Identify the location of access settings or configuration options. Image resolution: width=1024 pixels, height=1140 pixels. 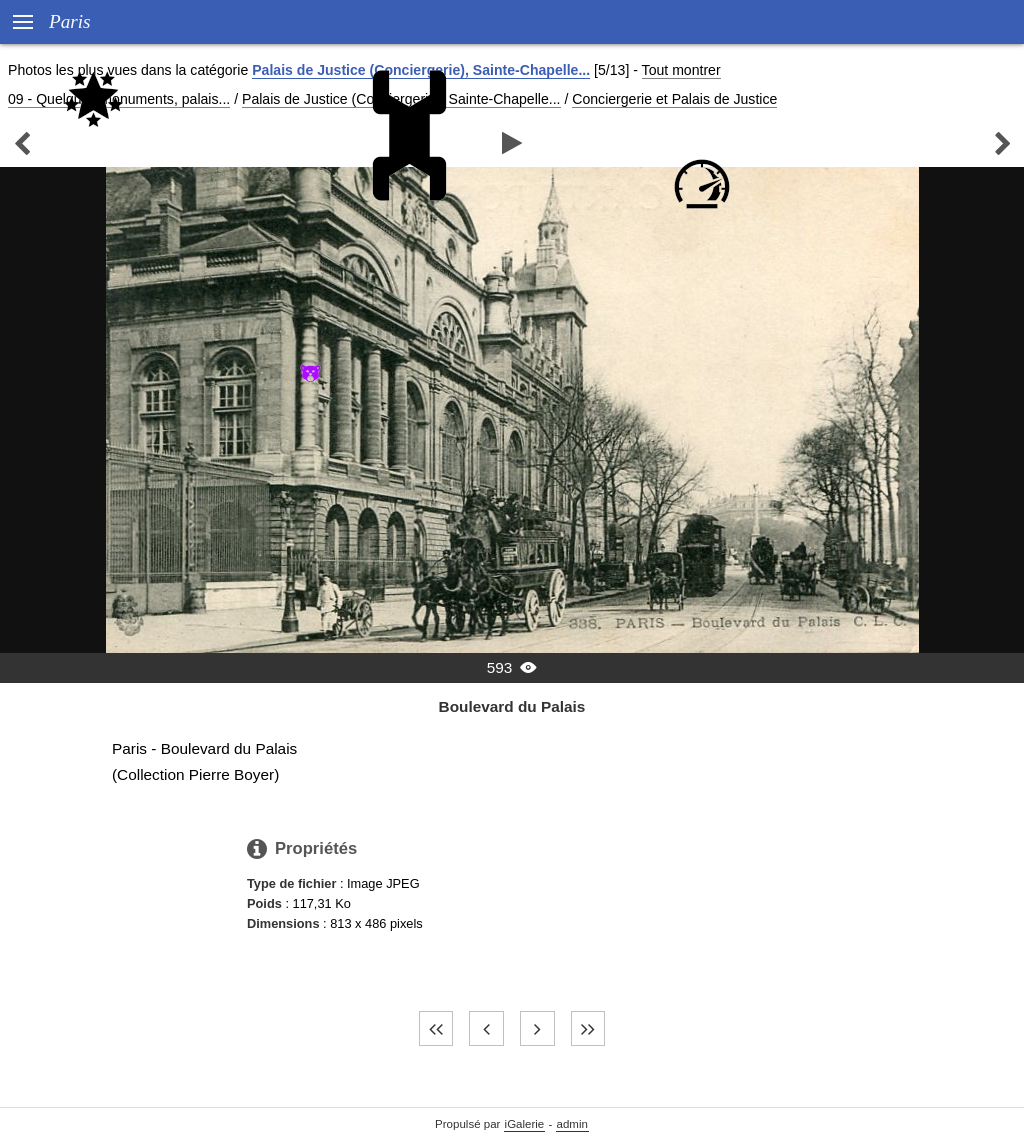
(409, 135).